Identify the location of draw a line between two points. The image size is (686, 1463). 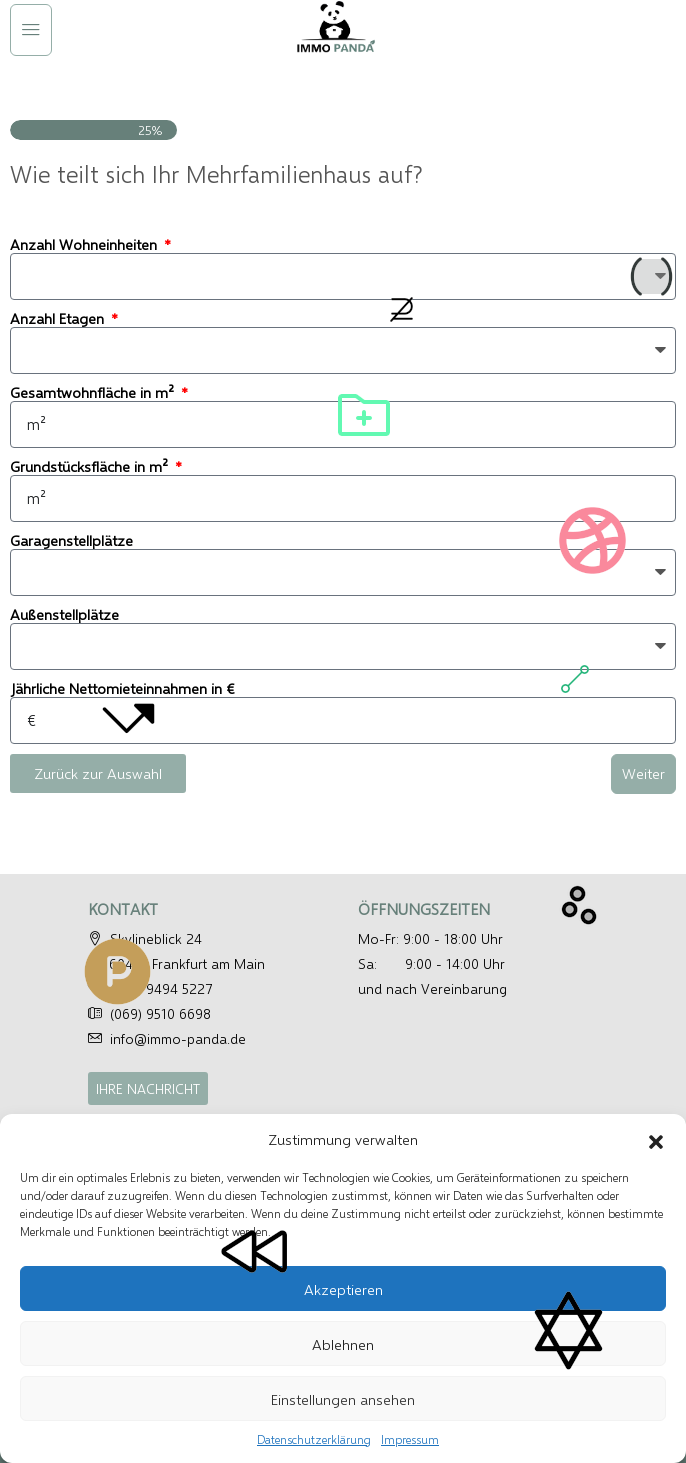
(575, 679).